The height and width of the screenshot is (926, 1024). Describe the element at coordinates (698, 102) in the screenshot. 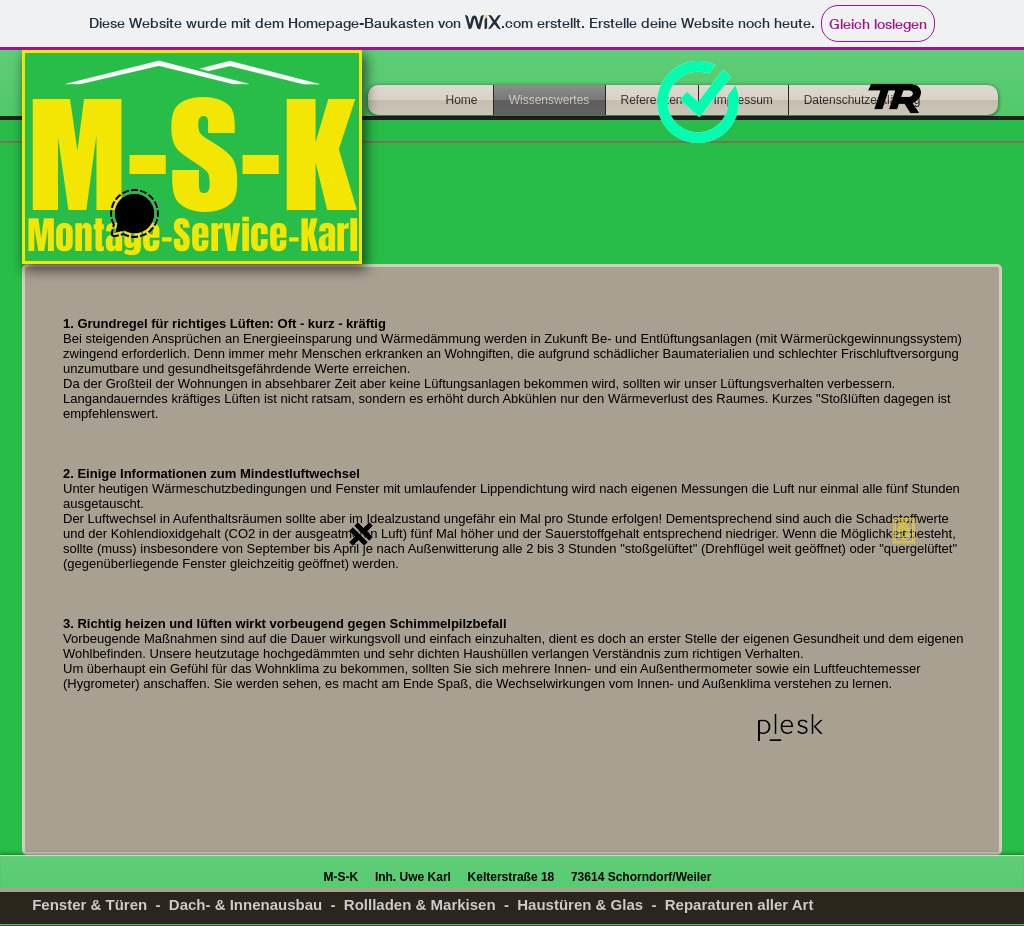

I see `norton antivirus or security software` at that location.